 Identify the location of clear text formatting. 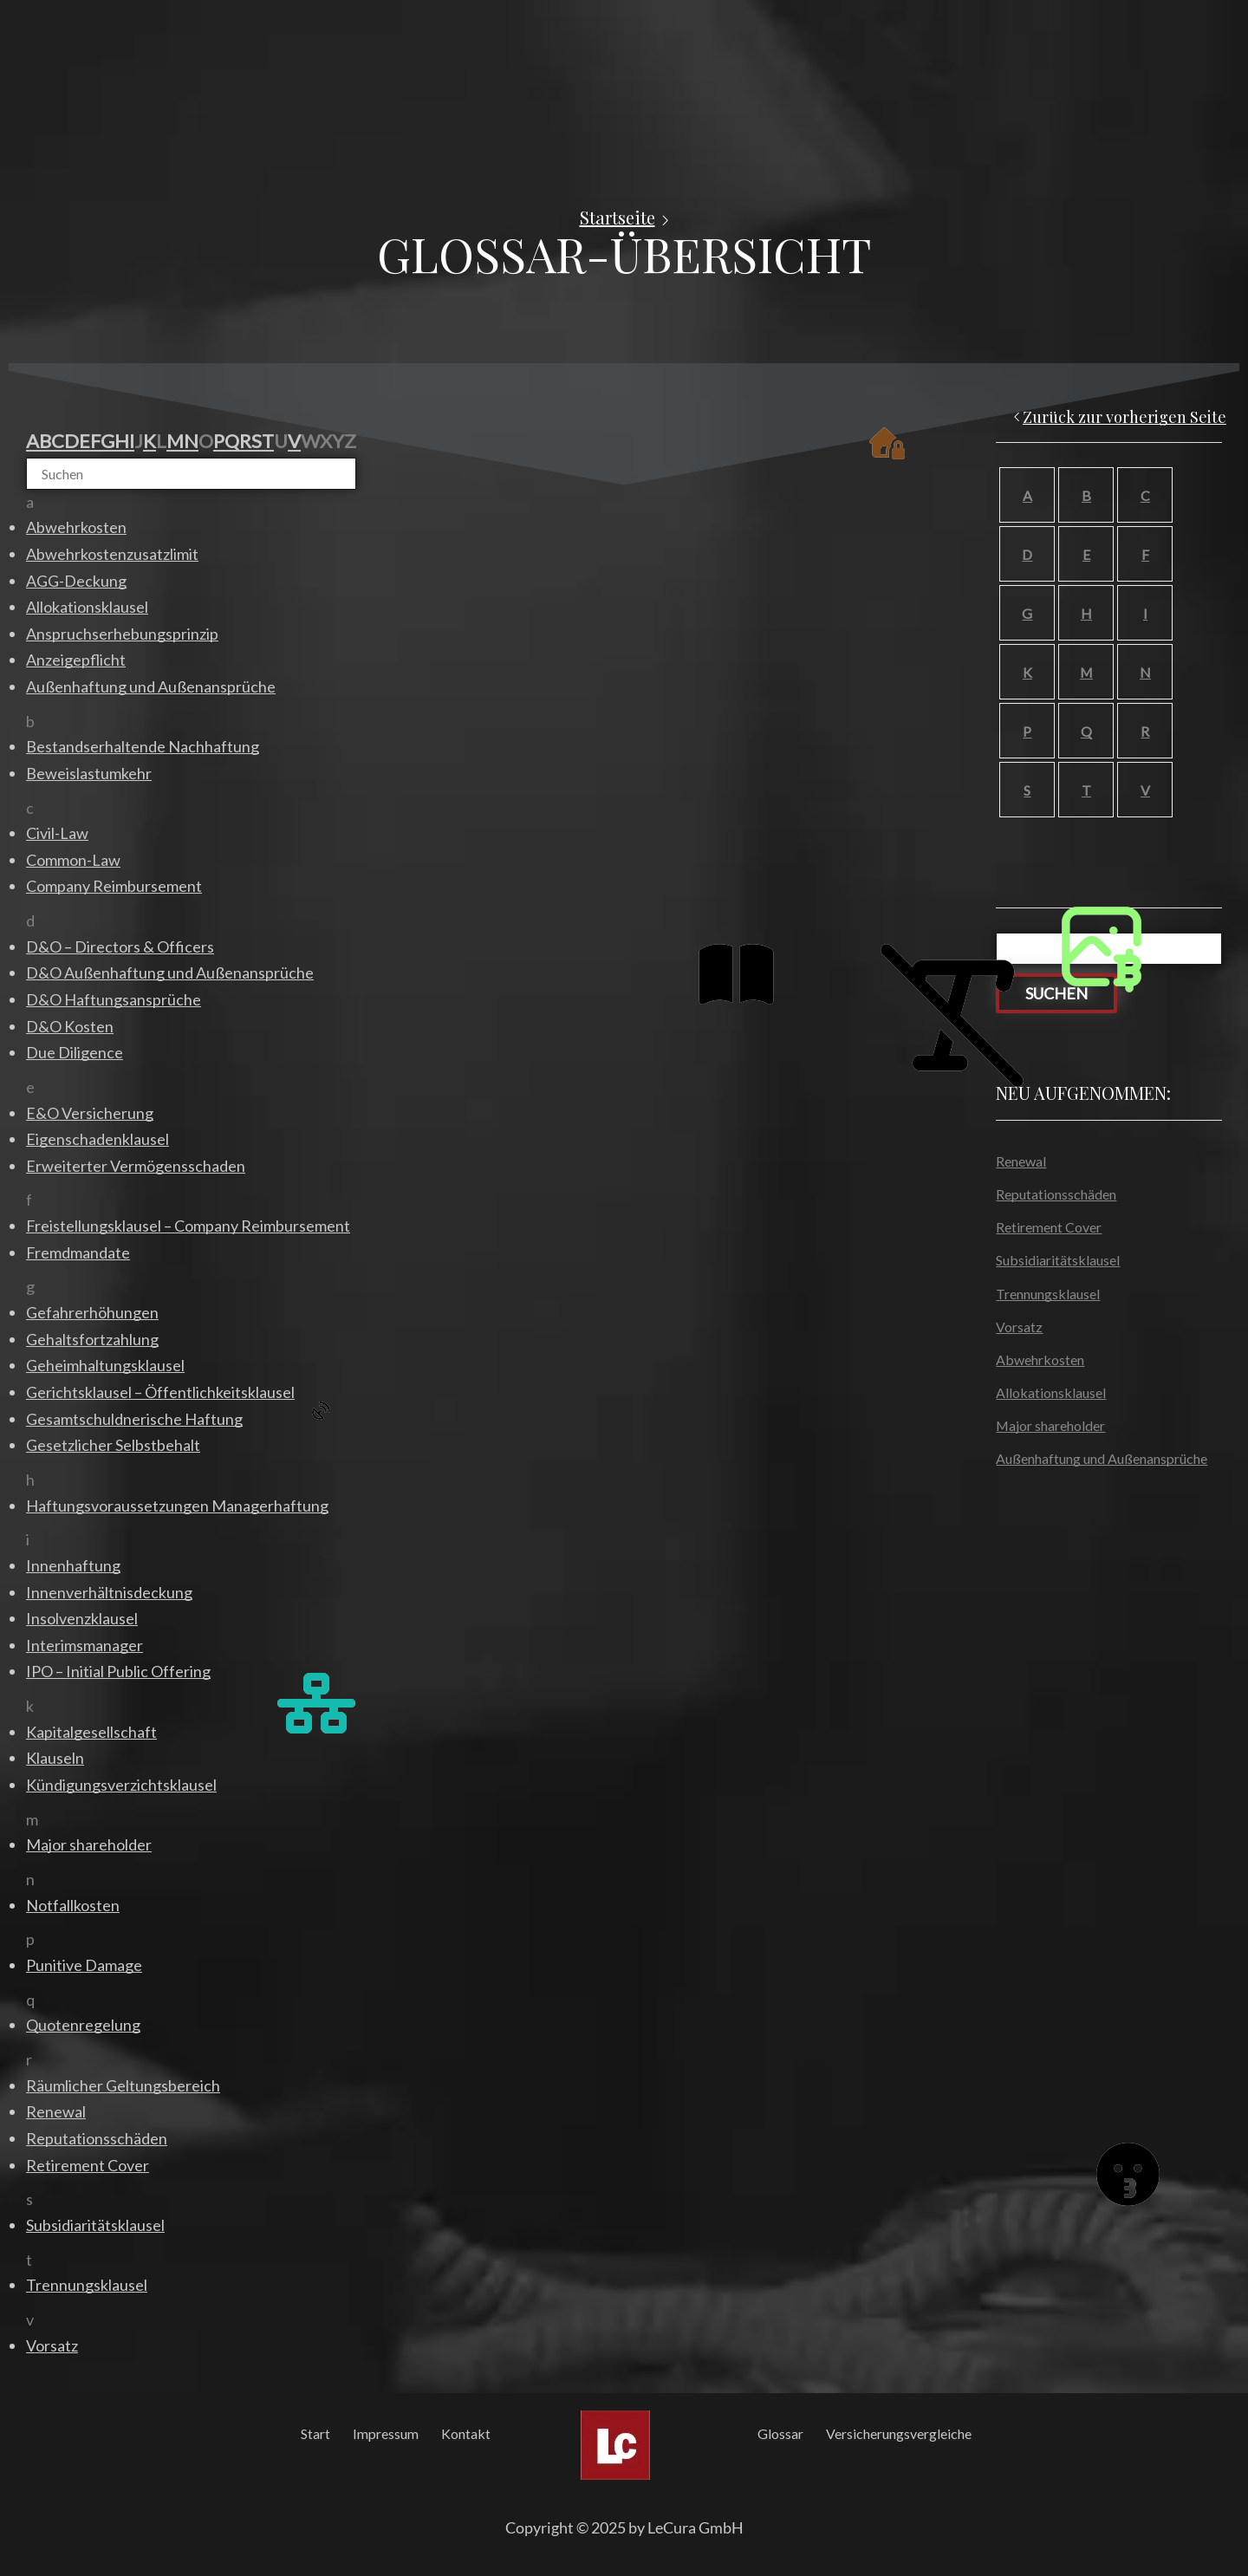
(952, 1015).